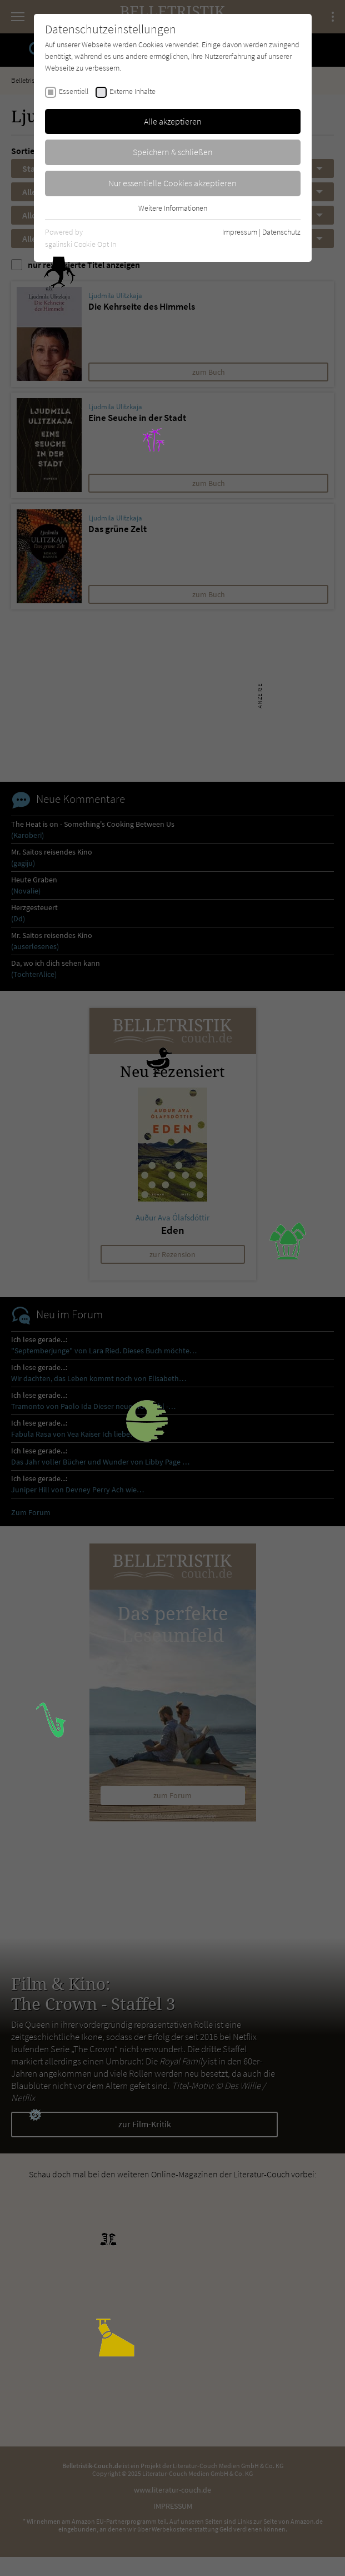 The height and width of the screenshot is (2576, 345). What do you see at coordinates (287, 1240) in the screenshot?
I see `access foraging or nature-related content` at bounding box center [287, 1240].